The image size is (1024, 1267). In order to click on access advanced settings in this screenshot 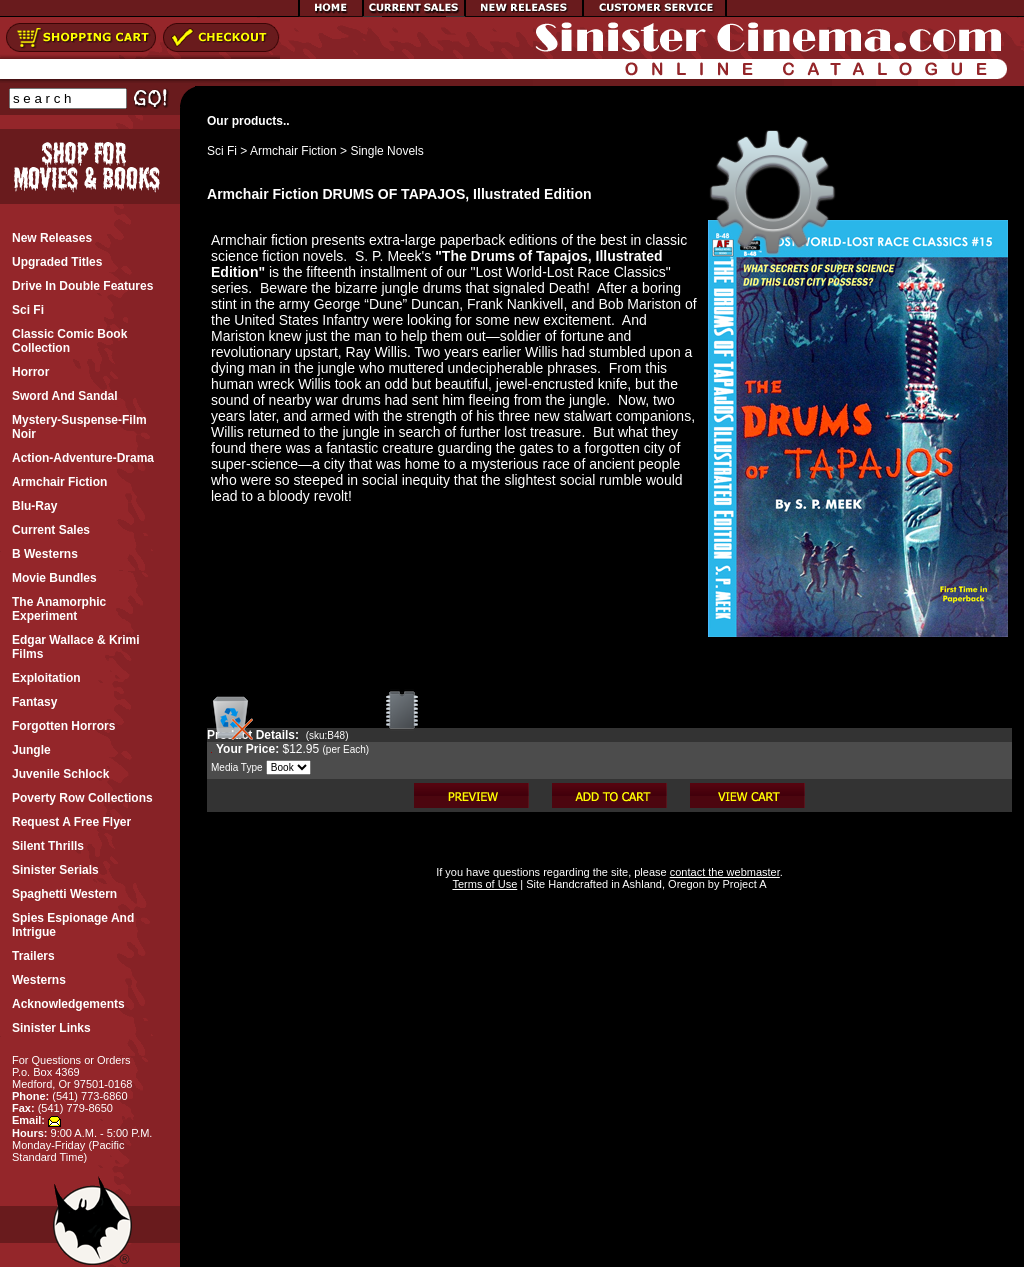, I will do `click(773, 193)`.